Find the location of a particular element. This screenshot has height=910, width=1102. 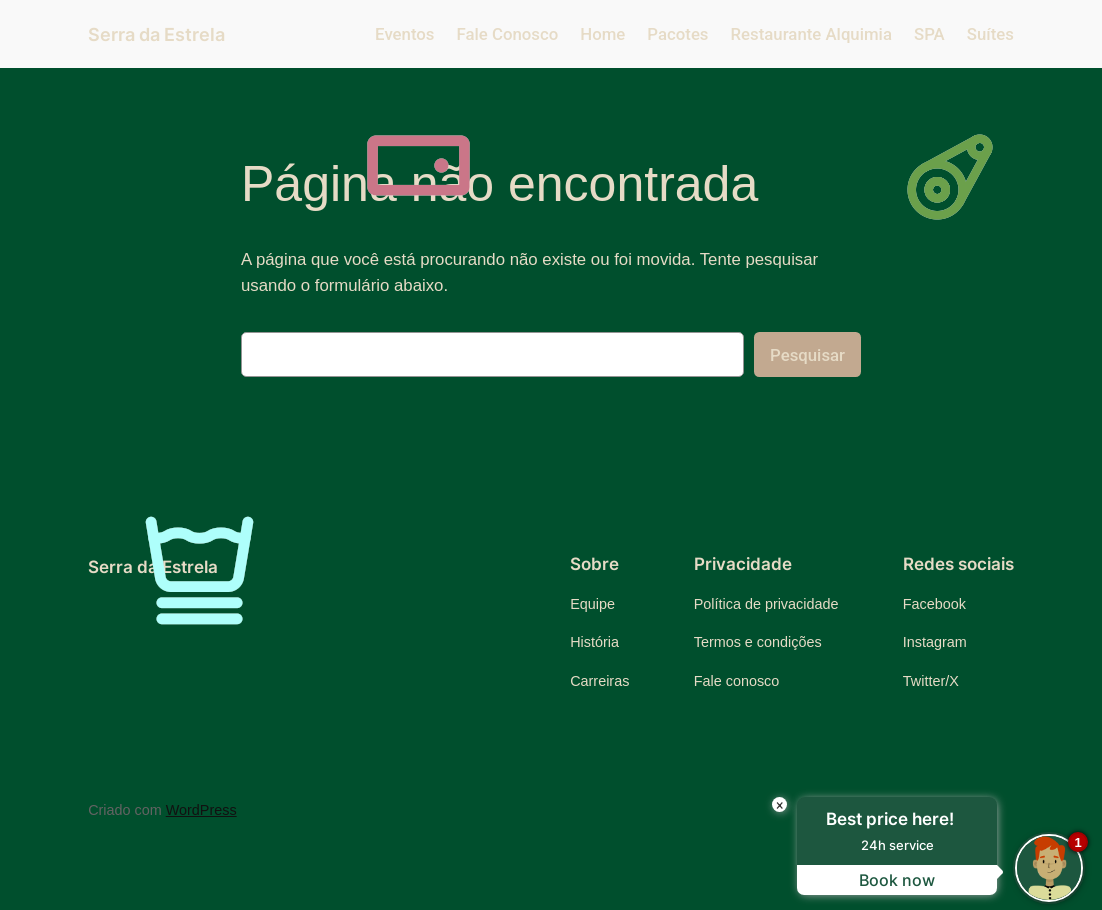

view digital assets or resources is located at coordinates (950, 177).